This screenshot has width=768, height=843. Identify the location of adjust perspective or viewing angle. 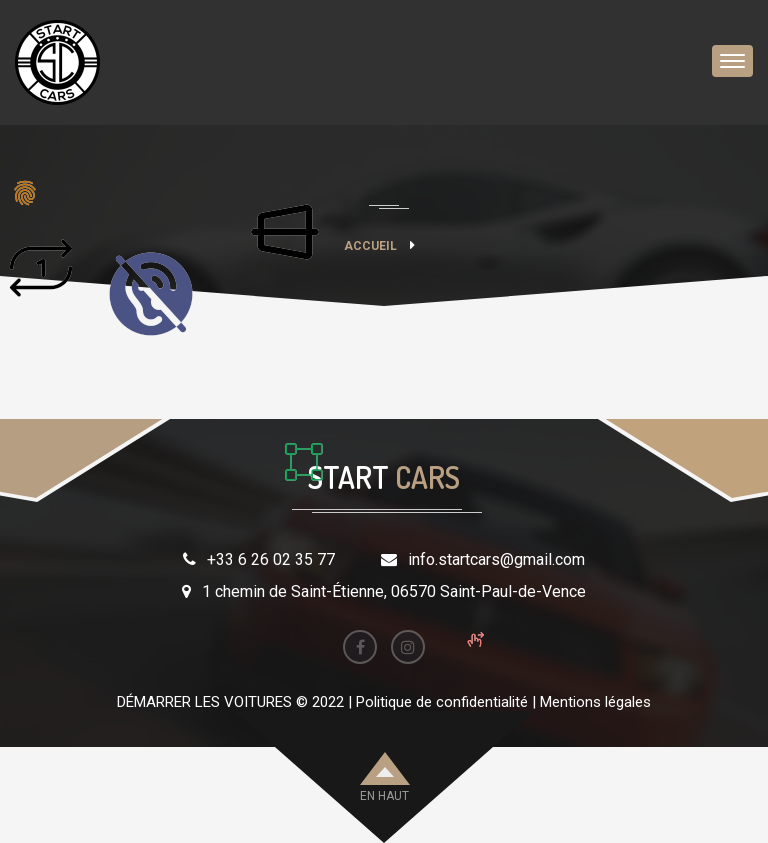
(285, 232).